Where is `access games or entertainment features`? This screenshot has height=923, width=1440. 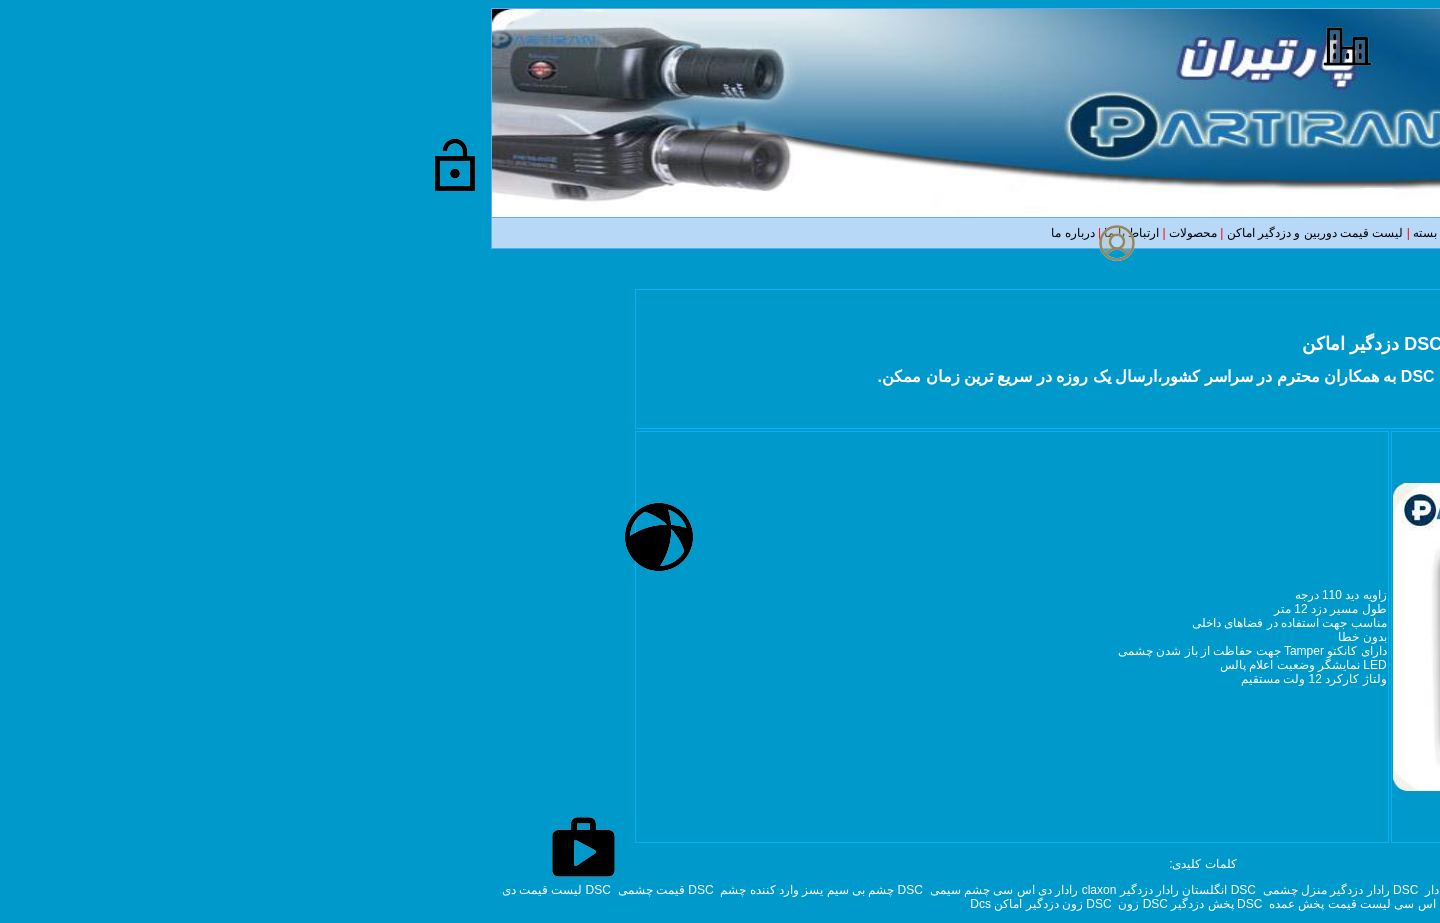 access games or entertainment features is located at coordinates (659, 537).